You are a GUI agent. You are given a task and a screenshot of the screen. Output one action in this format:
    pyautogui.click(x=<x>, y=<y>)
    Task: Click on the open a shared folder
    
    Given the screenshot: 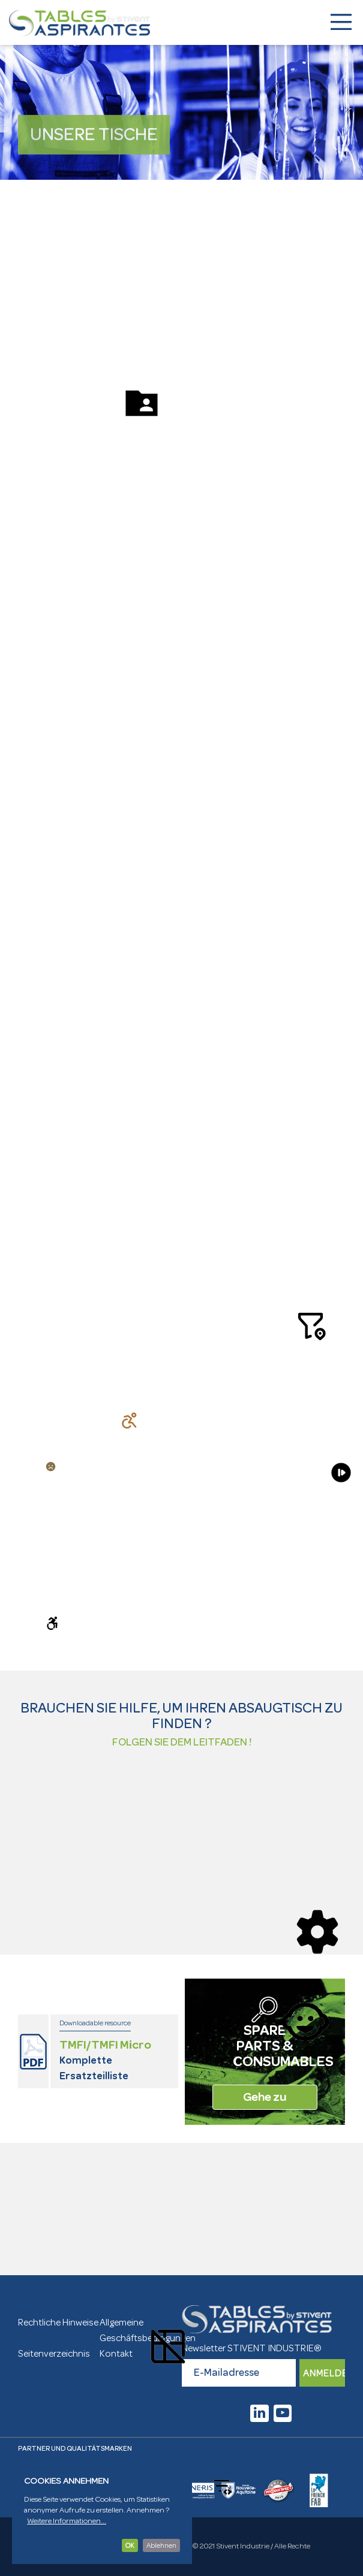 What is the action you would take?
    pyautogui.click(x=142, y=403)
    